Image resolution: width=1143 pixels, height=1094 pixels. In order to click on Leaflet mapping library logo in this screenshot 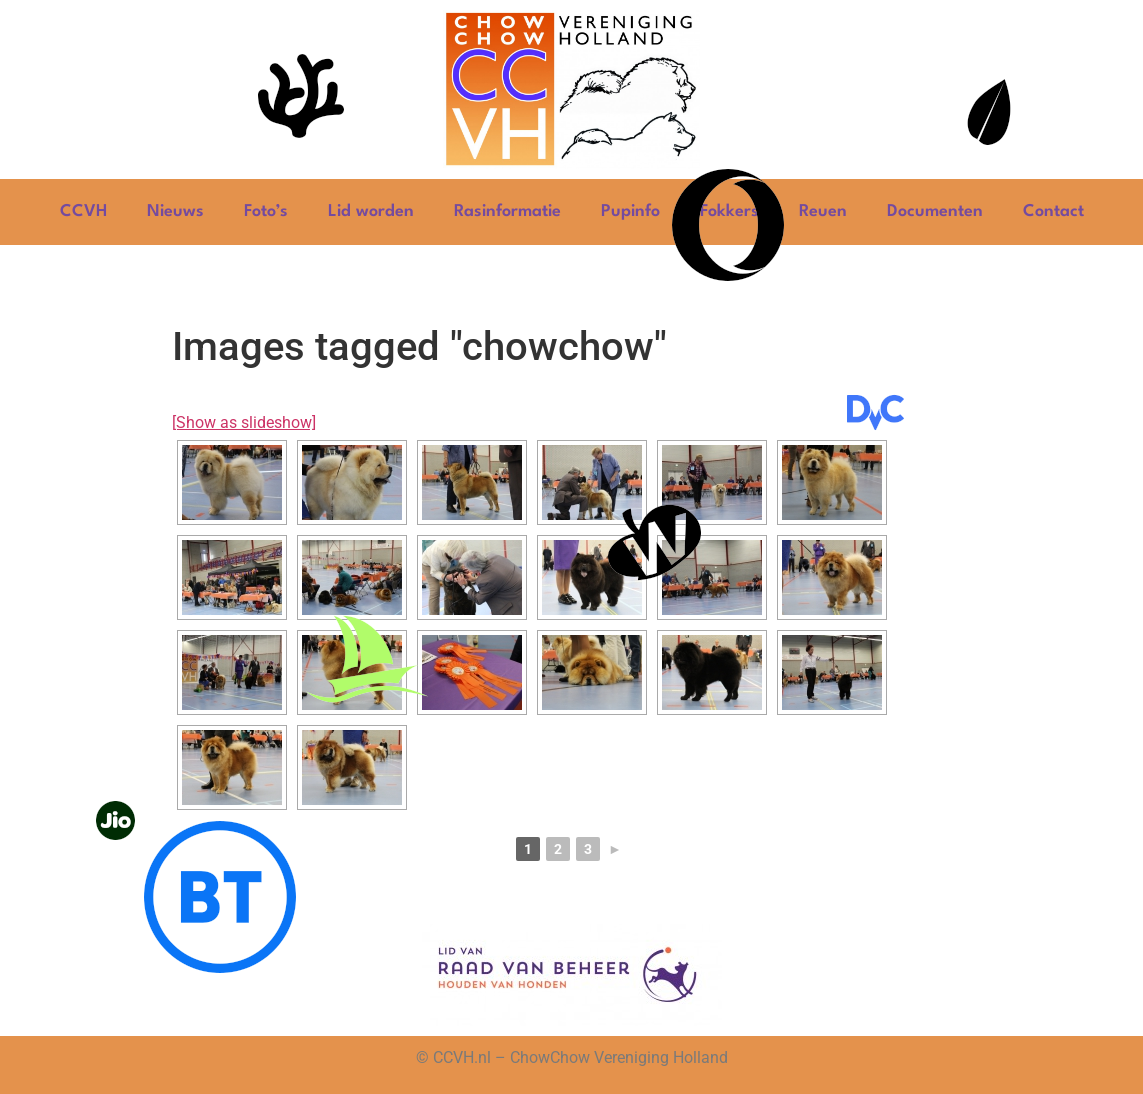, I will do `click(989, 112)`.